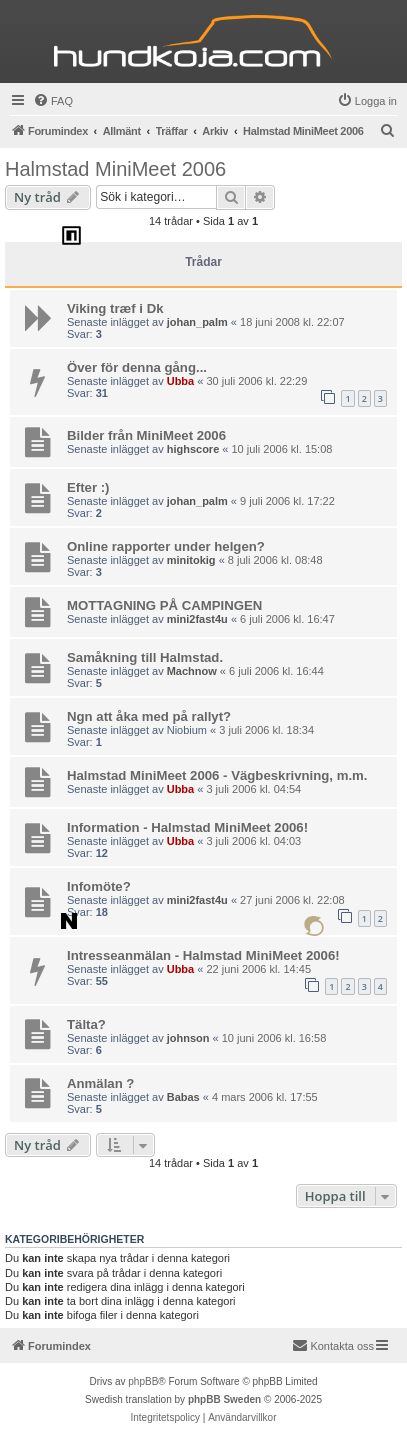 The height and width of the screenshot is (1437, 407). I want to click on open Naver app, so click(69, 921).